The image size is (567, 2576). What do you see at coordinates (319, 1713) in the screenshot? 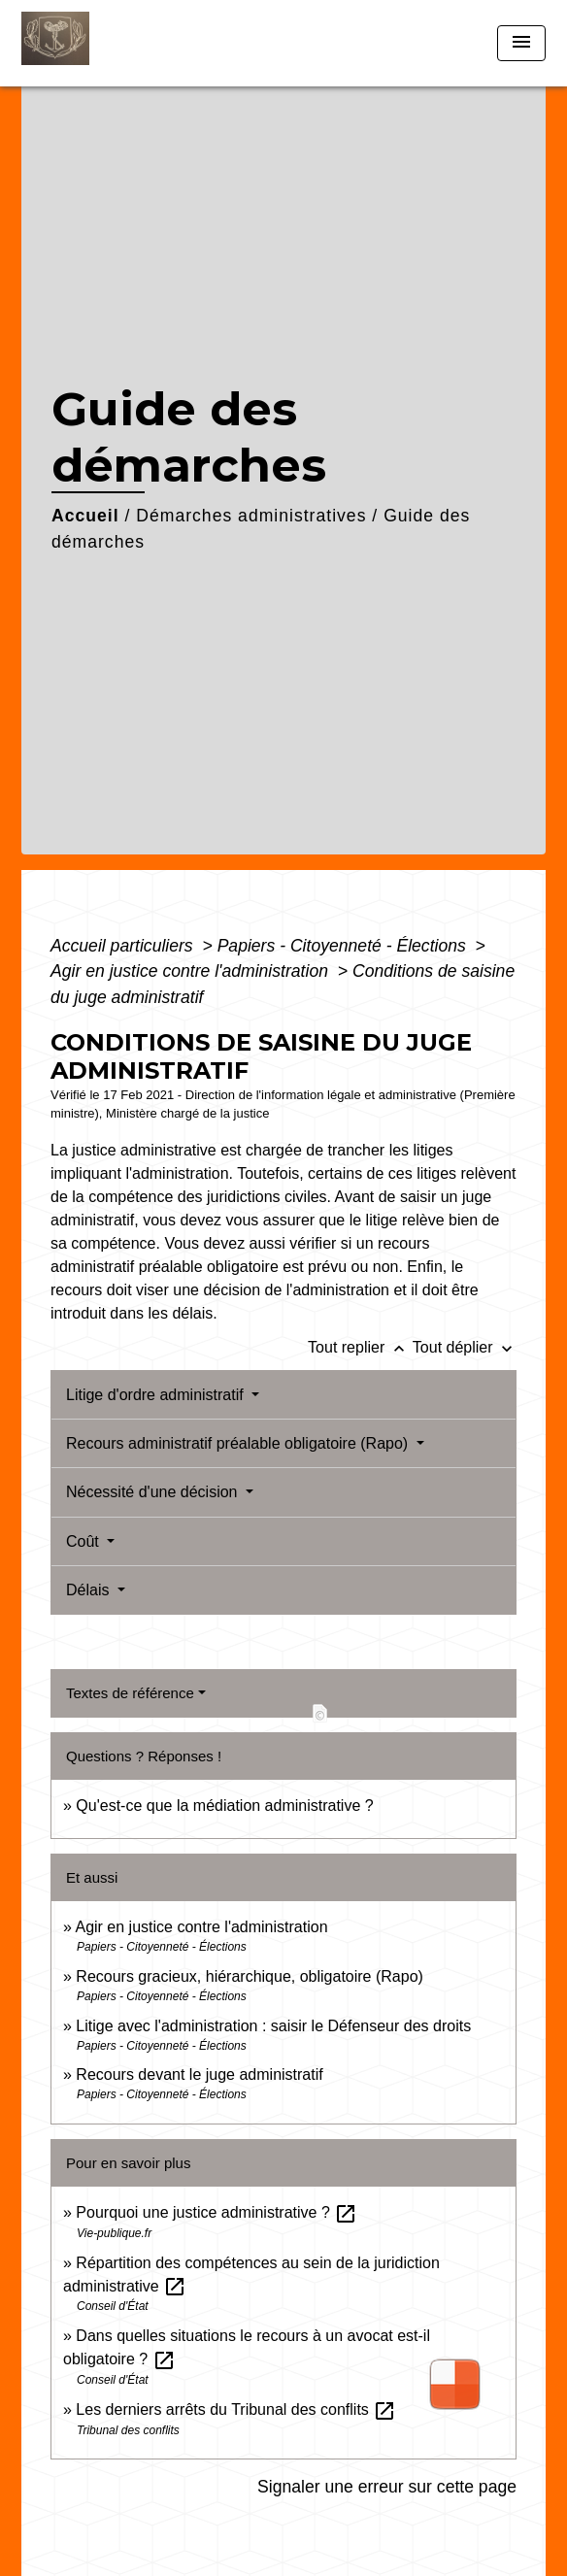
I see `indicates a file with copyright protection` at bounding box center [319, 1713].